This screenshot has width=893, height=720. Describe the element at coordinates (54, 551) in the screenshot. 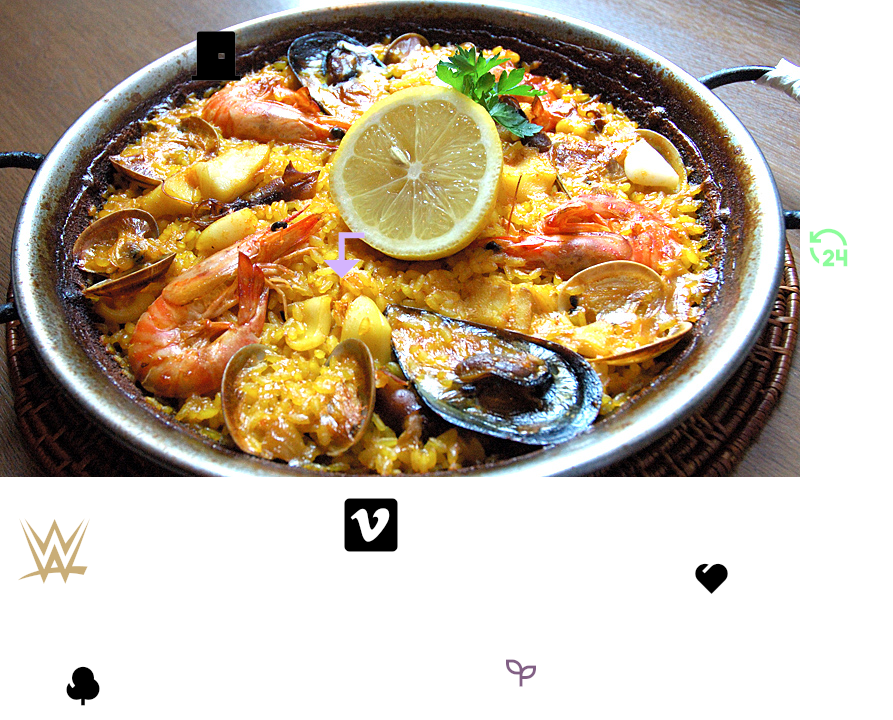

I see `WWE official logo` at that location.